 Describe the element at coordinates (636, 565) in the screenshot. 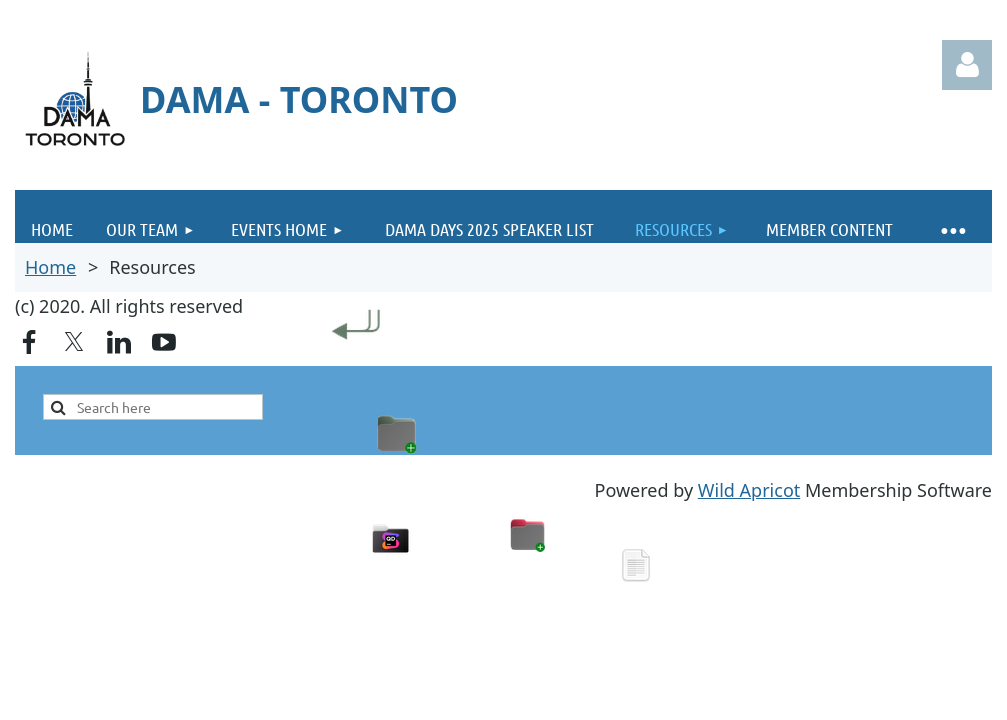

I see `a plain text file document` at that location.